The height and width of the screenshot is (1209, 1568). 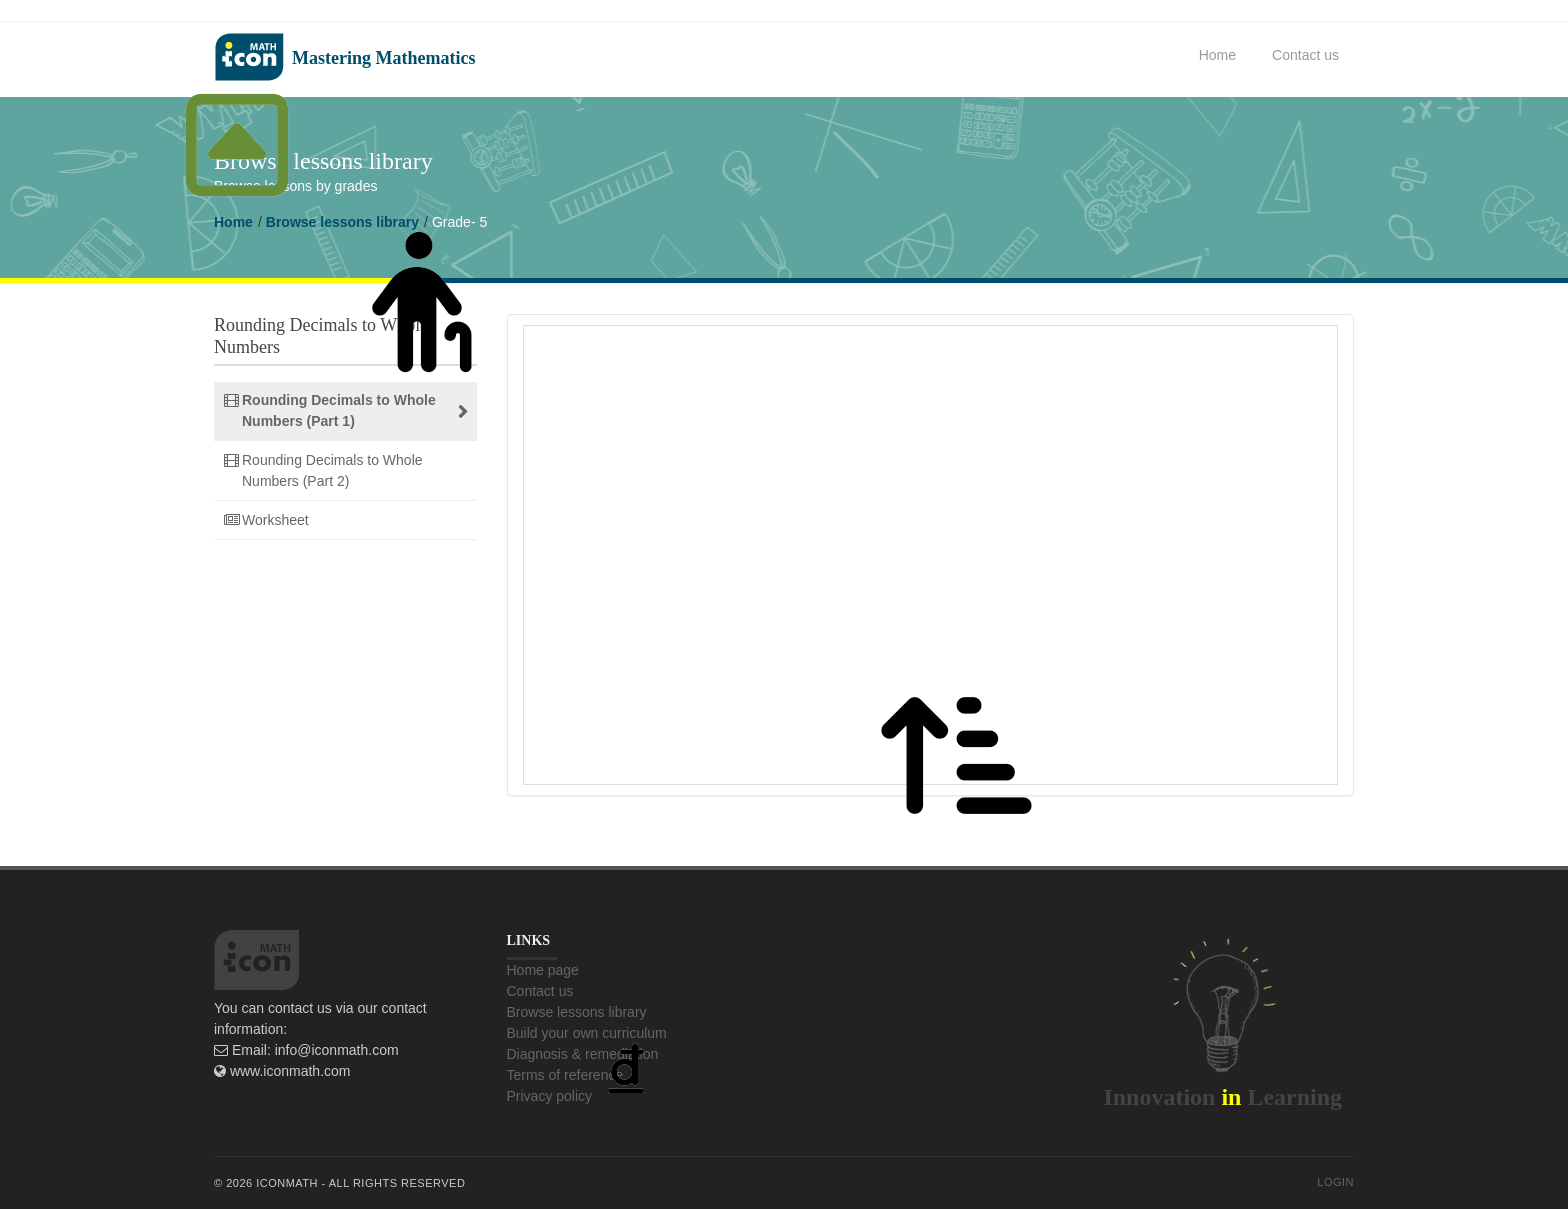 What do you see at coordinates (626, 1069) in the screenshot?
I see `indicates Vietnamese dong currency` at bounding box center [626, 1069].